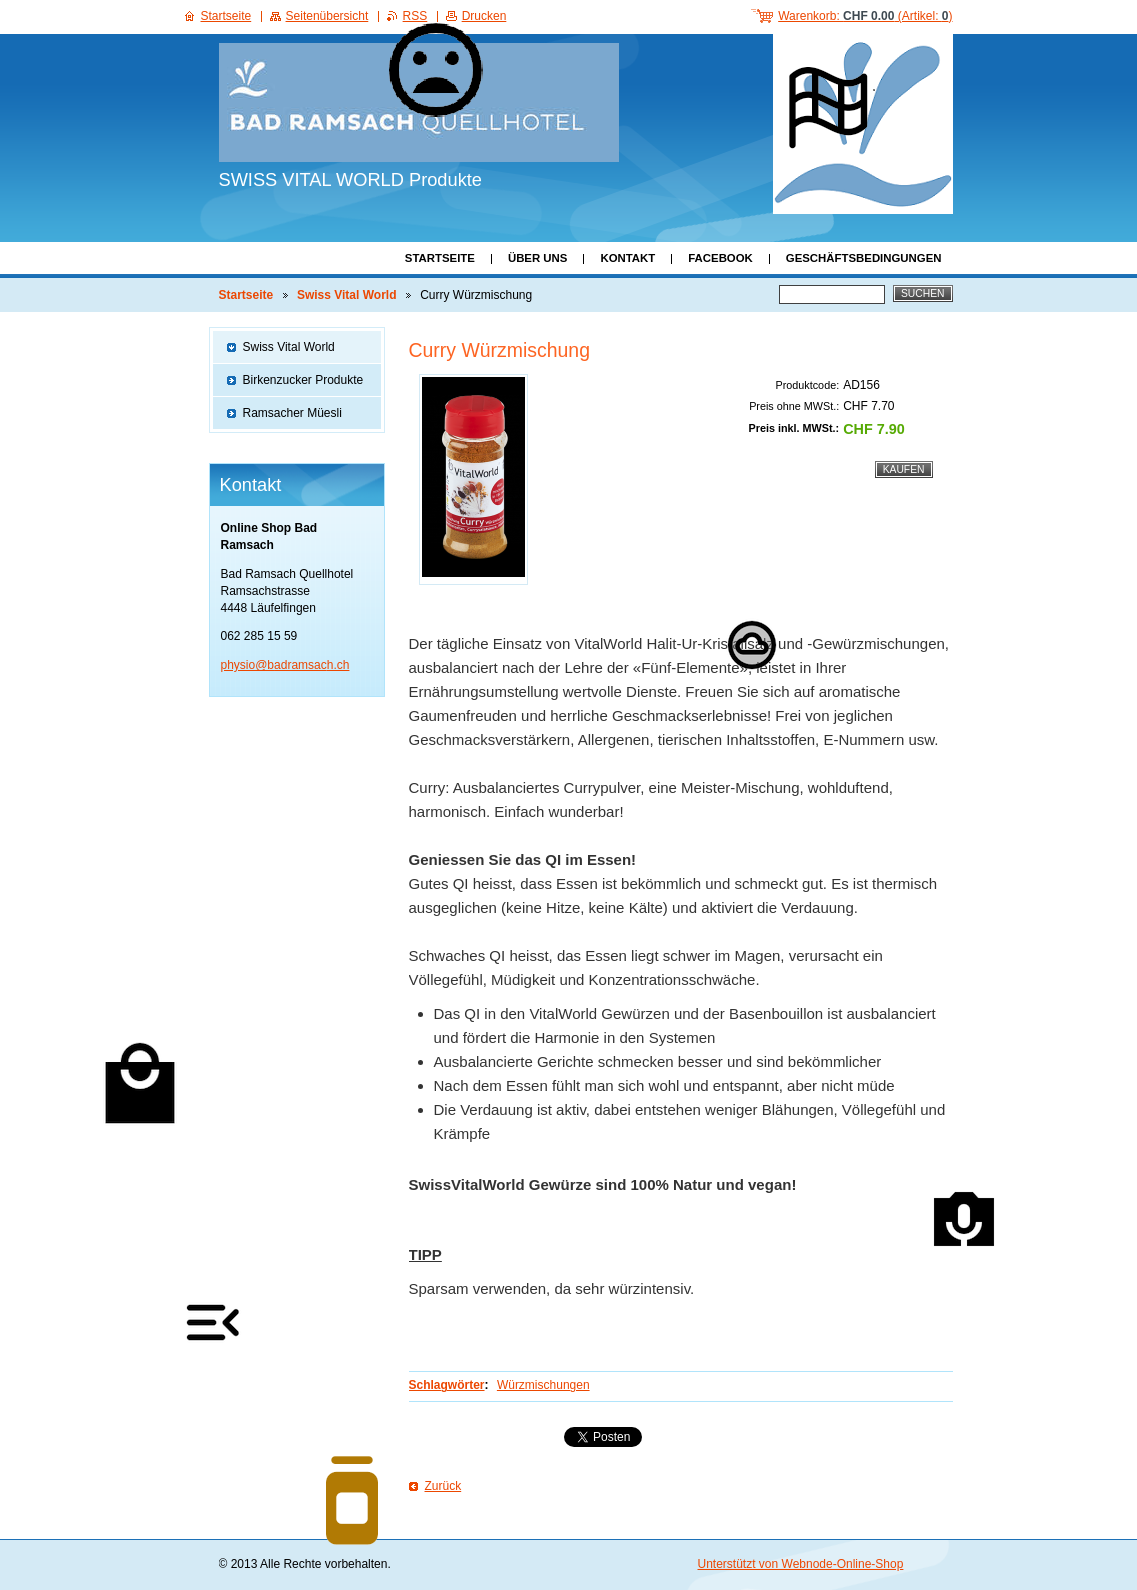 The image size is (1137, 1590). What do you see at coordinates (436, 70) in the screenshot?
I see `rate your experience as negative` at bounding box center [436, 70].